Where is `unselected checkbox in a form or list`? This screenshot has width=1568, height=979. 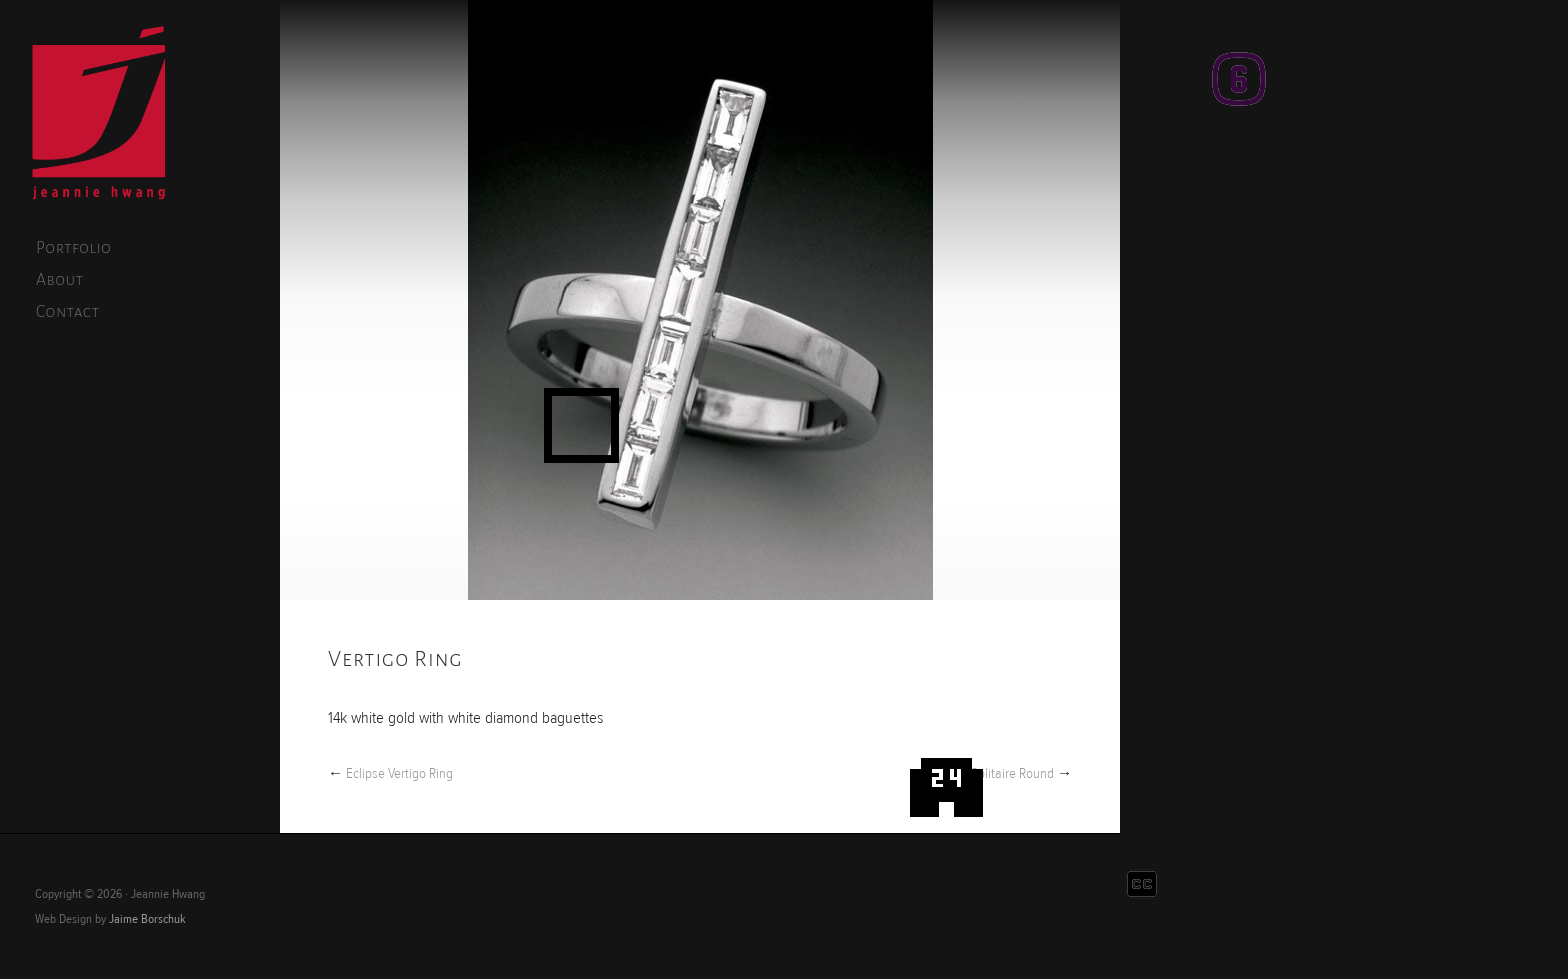 unselected checkbox in a form or list is located at coordinates (581, 425).